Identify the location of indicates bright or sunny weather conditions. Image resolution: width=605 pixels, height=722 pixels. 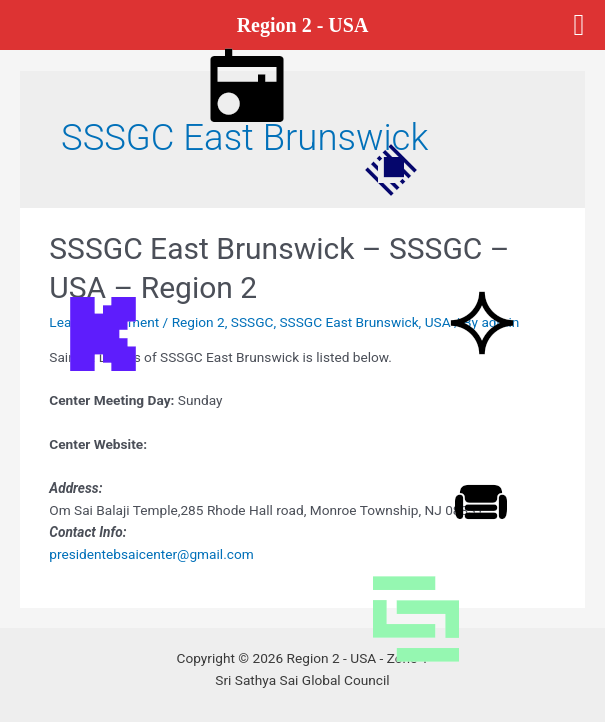
(482, 323).